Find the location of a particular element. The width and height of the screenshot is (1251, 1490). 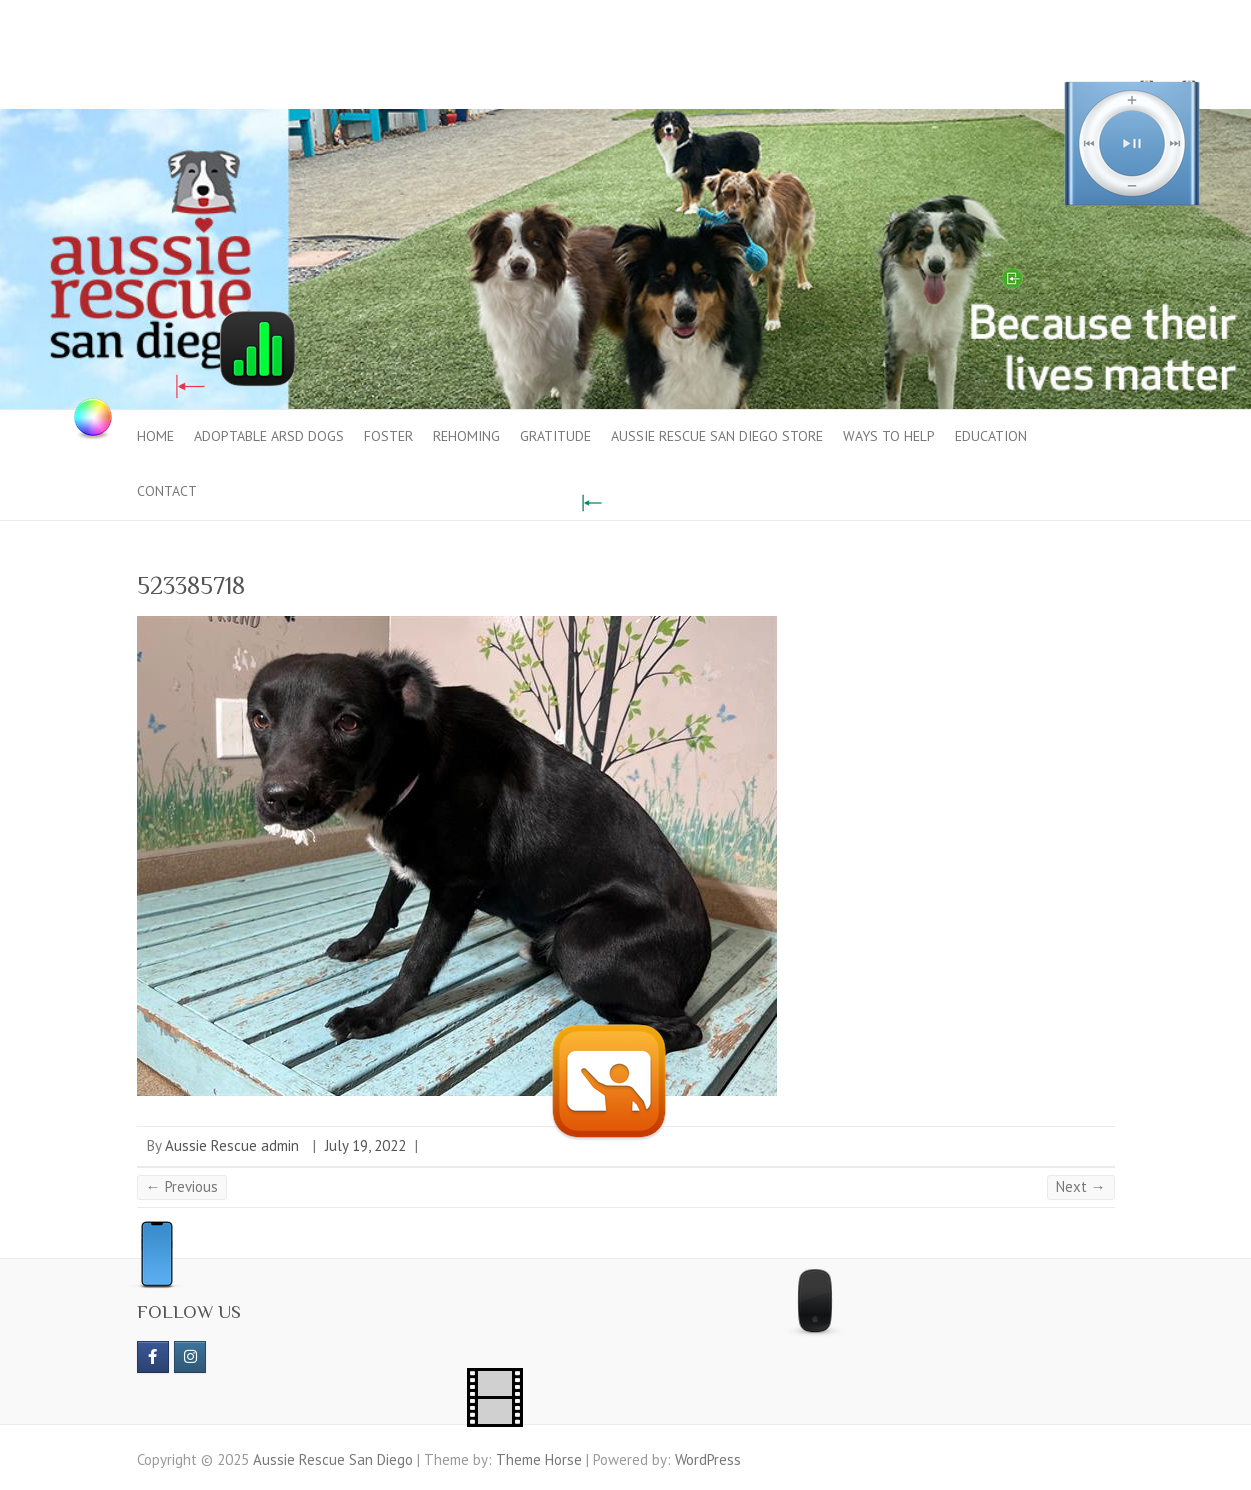

go to the first item in a list or sequence is located at coordinates (592, 503).